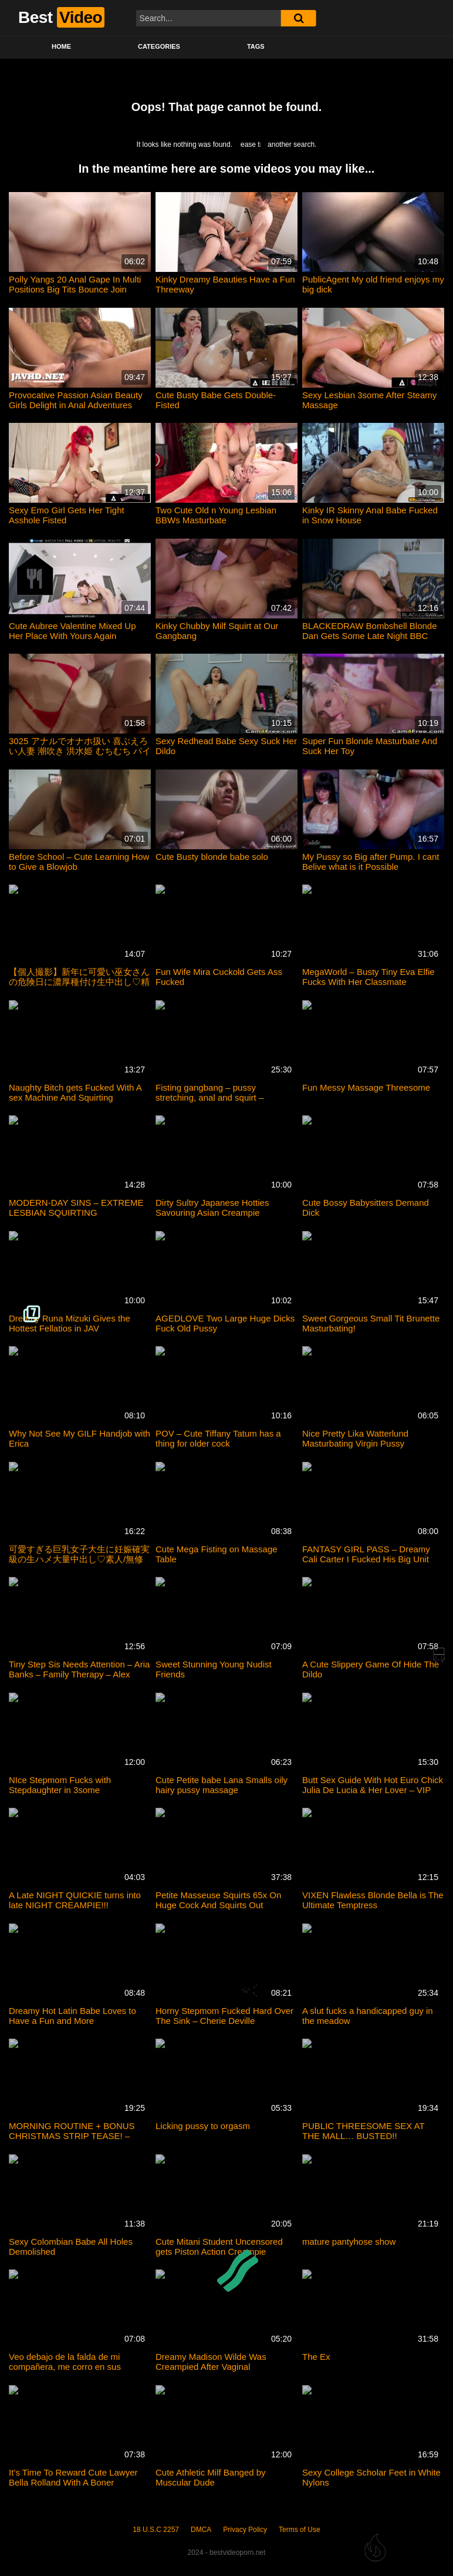 The height and width of the screenshot is (2576, 453). What do you see at coordinates (32, 1314) in the screenshot?
I see `view item 7 in a collection or stack` at bounding box center [32, 1314].